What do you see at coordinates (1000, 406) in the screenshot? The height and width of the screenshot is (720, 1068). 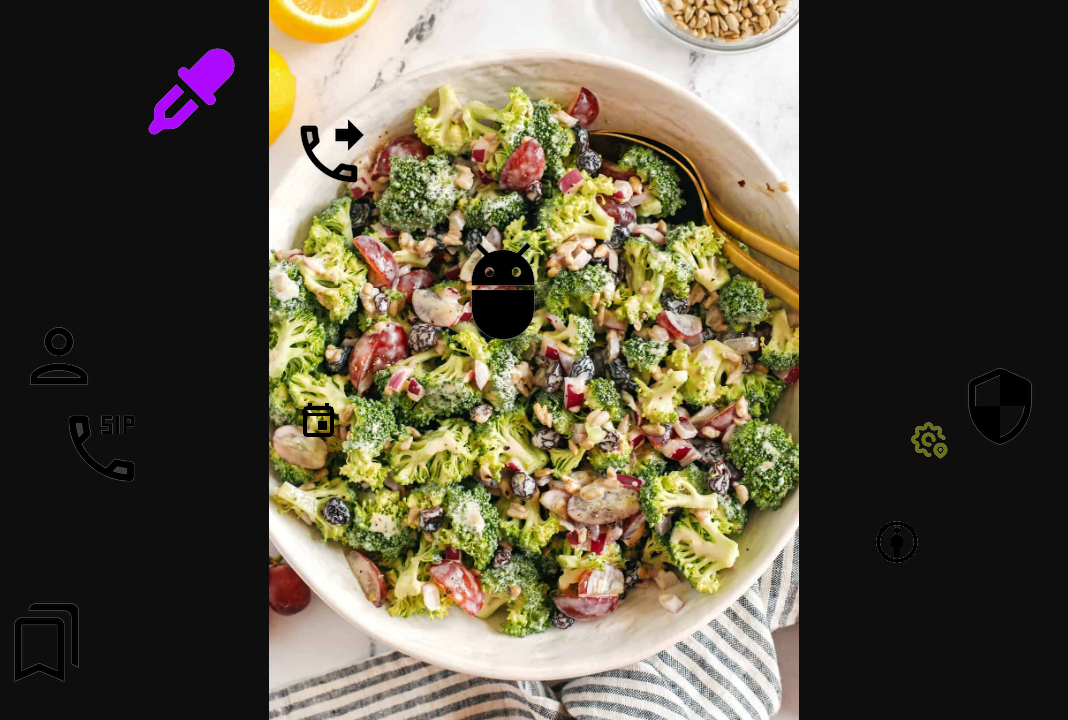 I see `access security settings` at bounding box center [1000, 406].